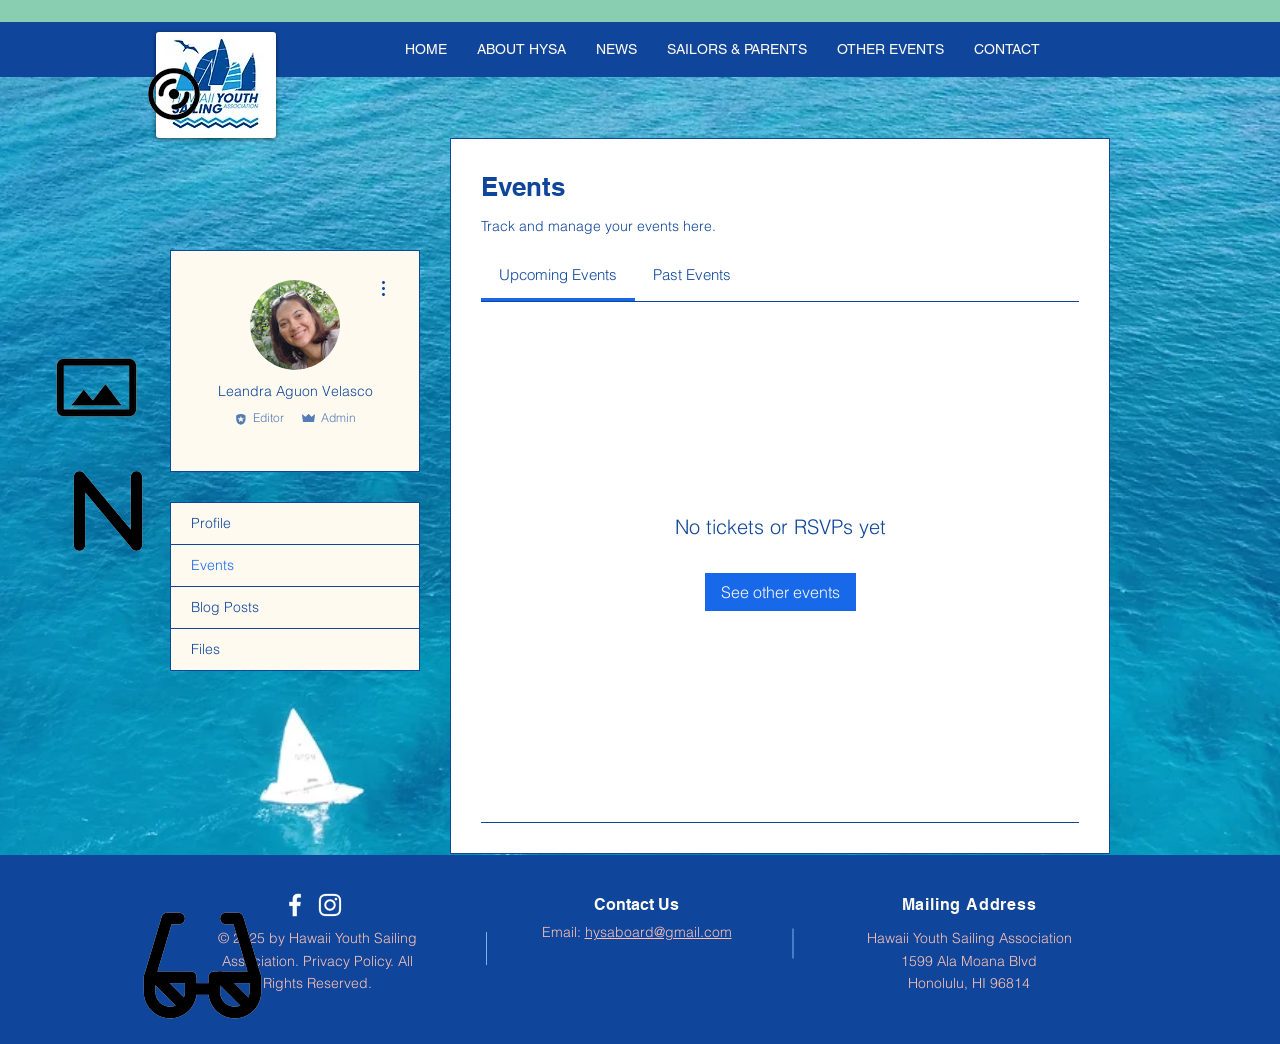 Image resolution: width=1280 pixels, height=1044 pixels. Describe the element at coordinates (174, 94) in the screenshot. I see `play or access music library` at that location.